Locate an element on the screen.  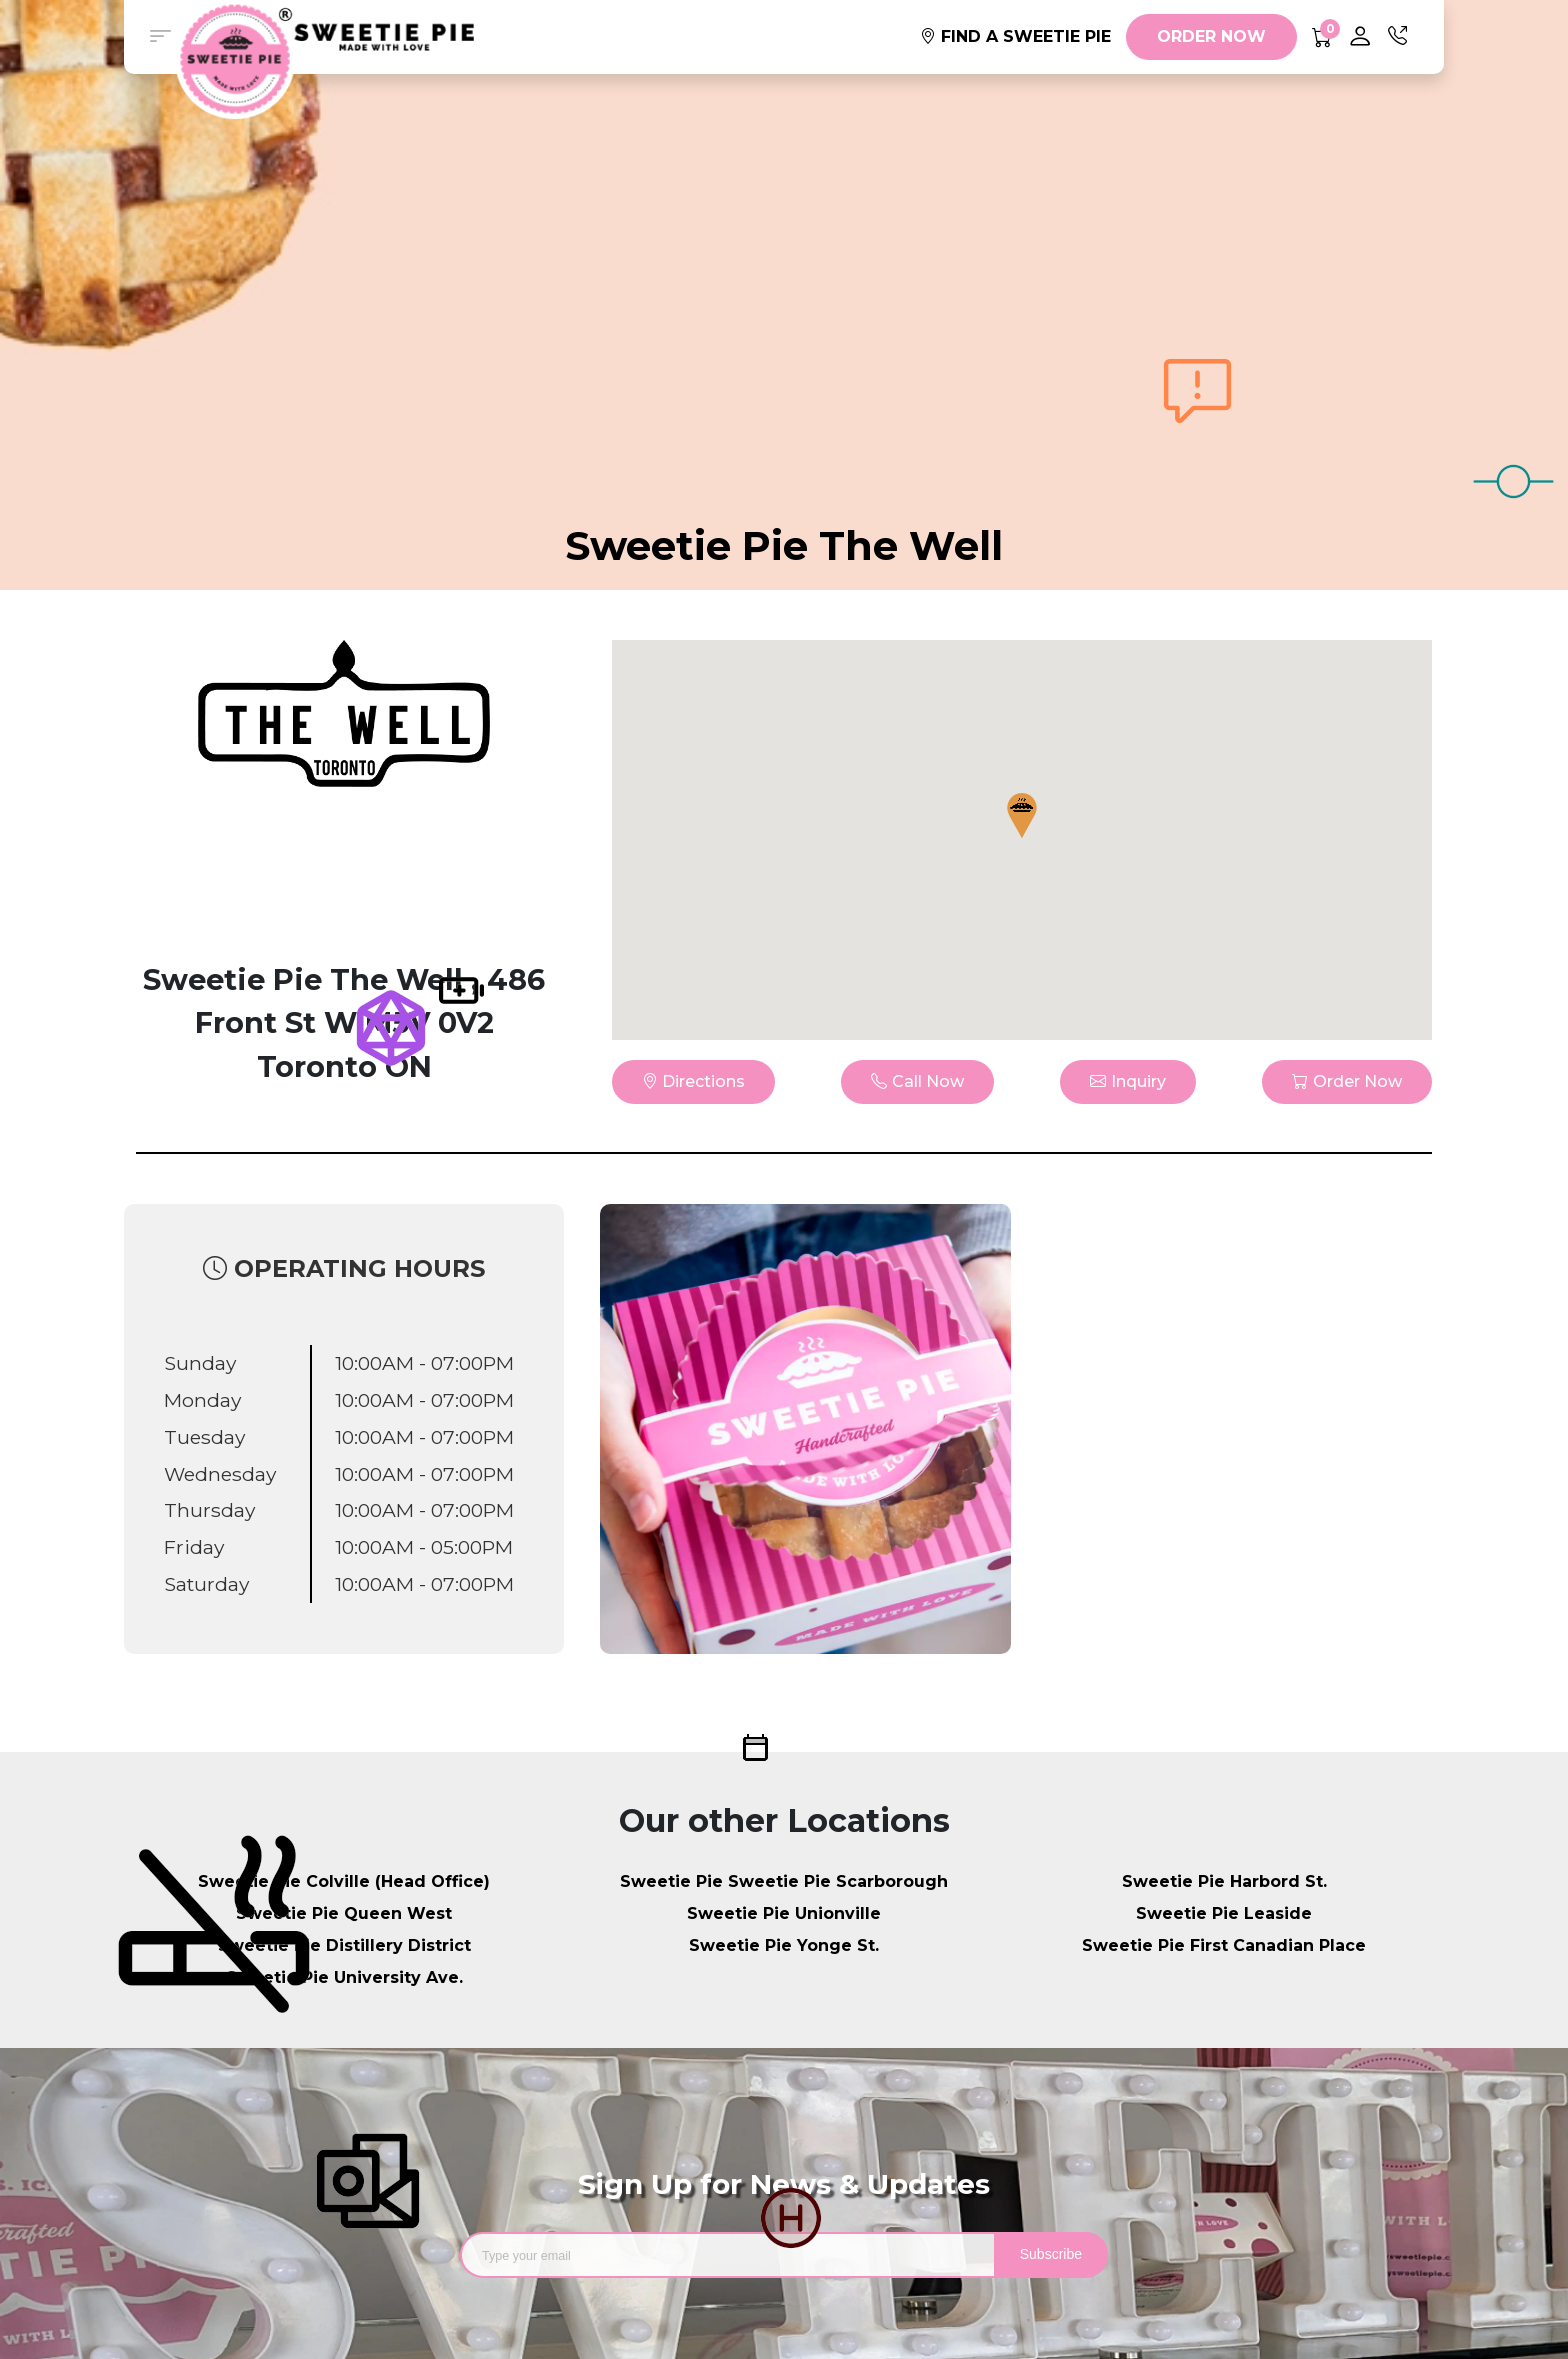
open microsoft outlook email app is located at coordinates (368, 2181).